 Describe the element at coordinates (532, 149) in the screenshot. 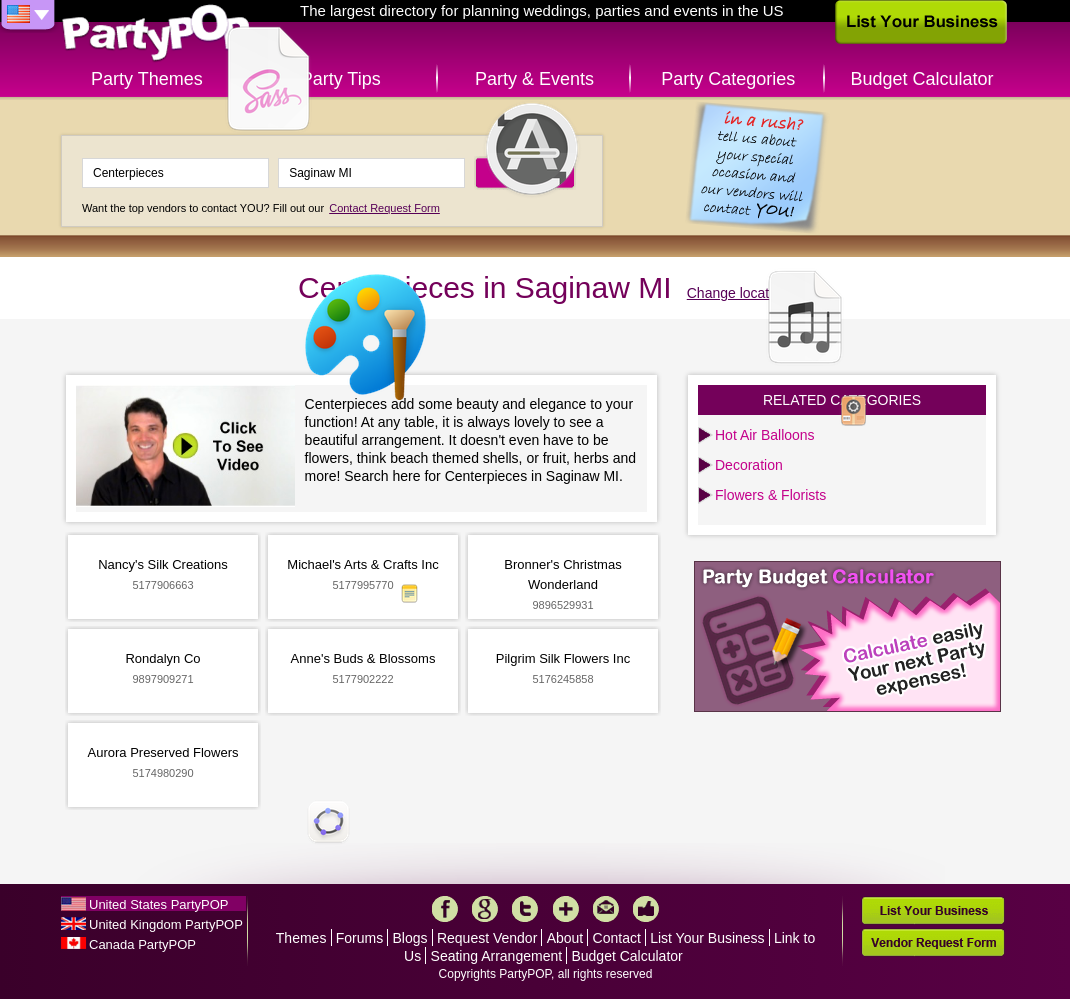

I see `check for and install software updates` at that location.